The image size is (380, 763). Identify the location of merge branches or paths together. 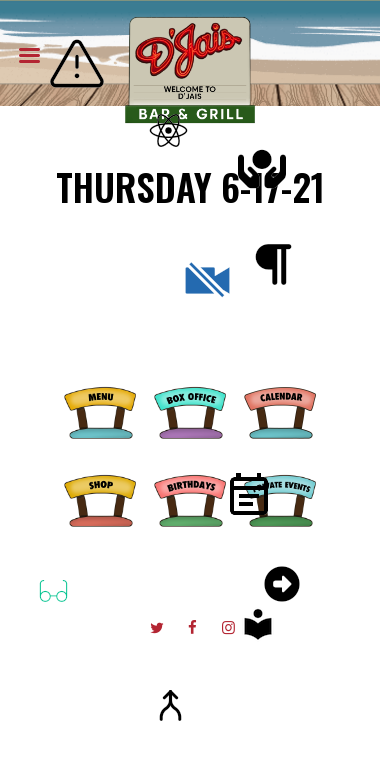
(170, 705).